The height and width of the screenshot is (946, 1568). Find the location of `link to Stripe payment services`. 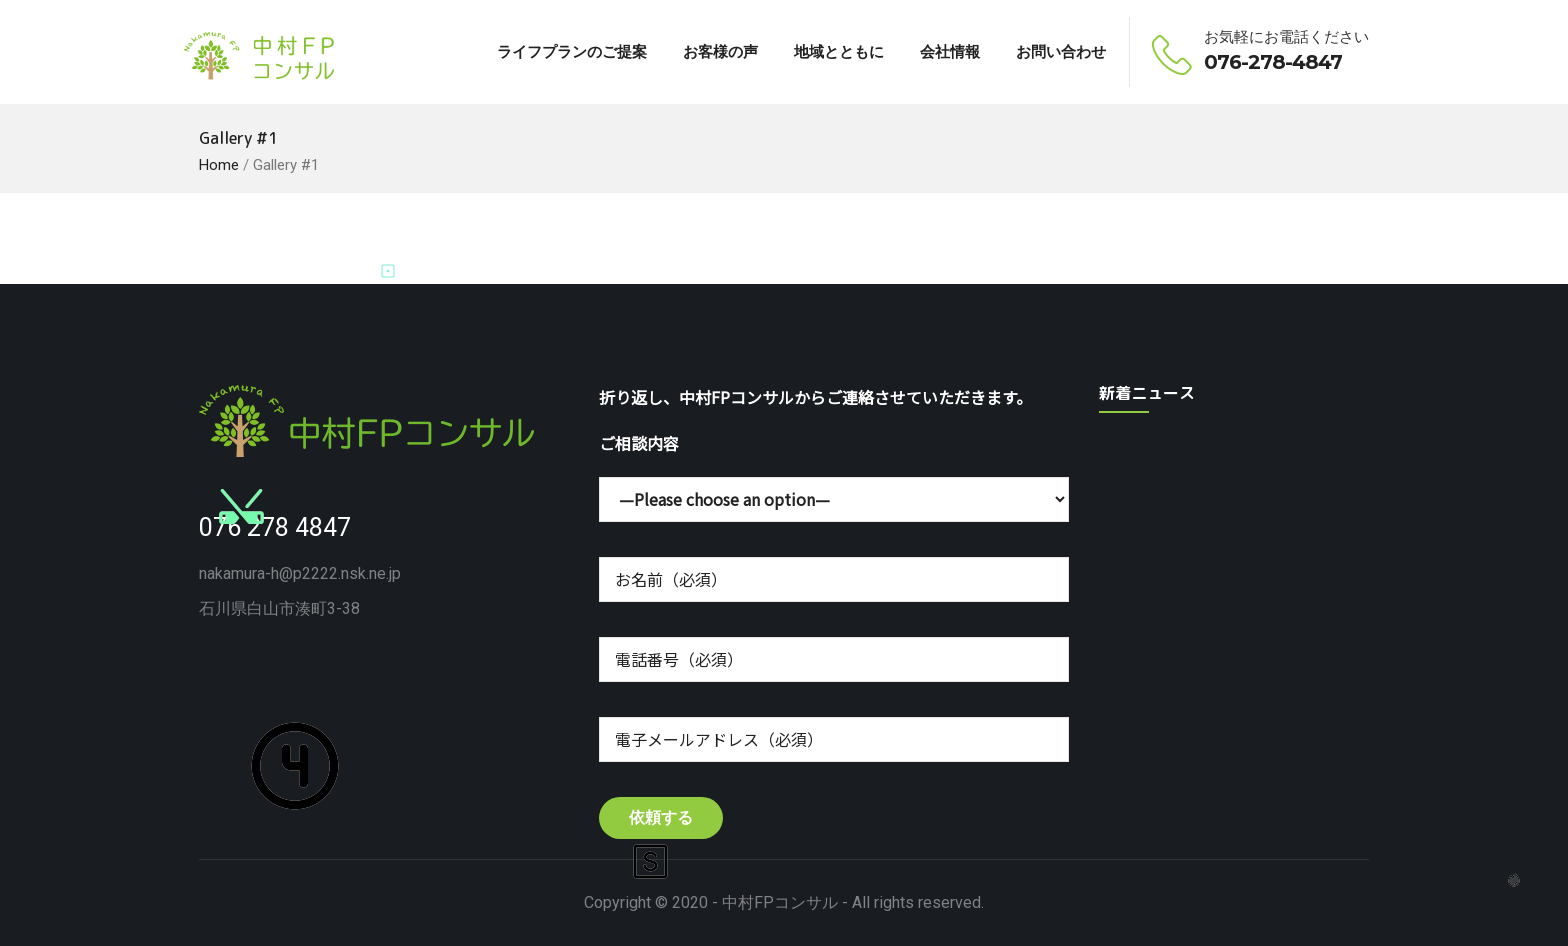

link to Stripe payment services is located at coordinates (650, 861).